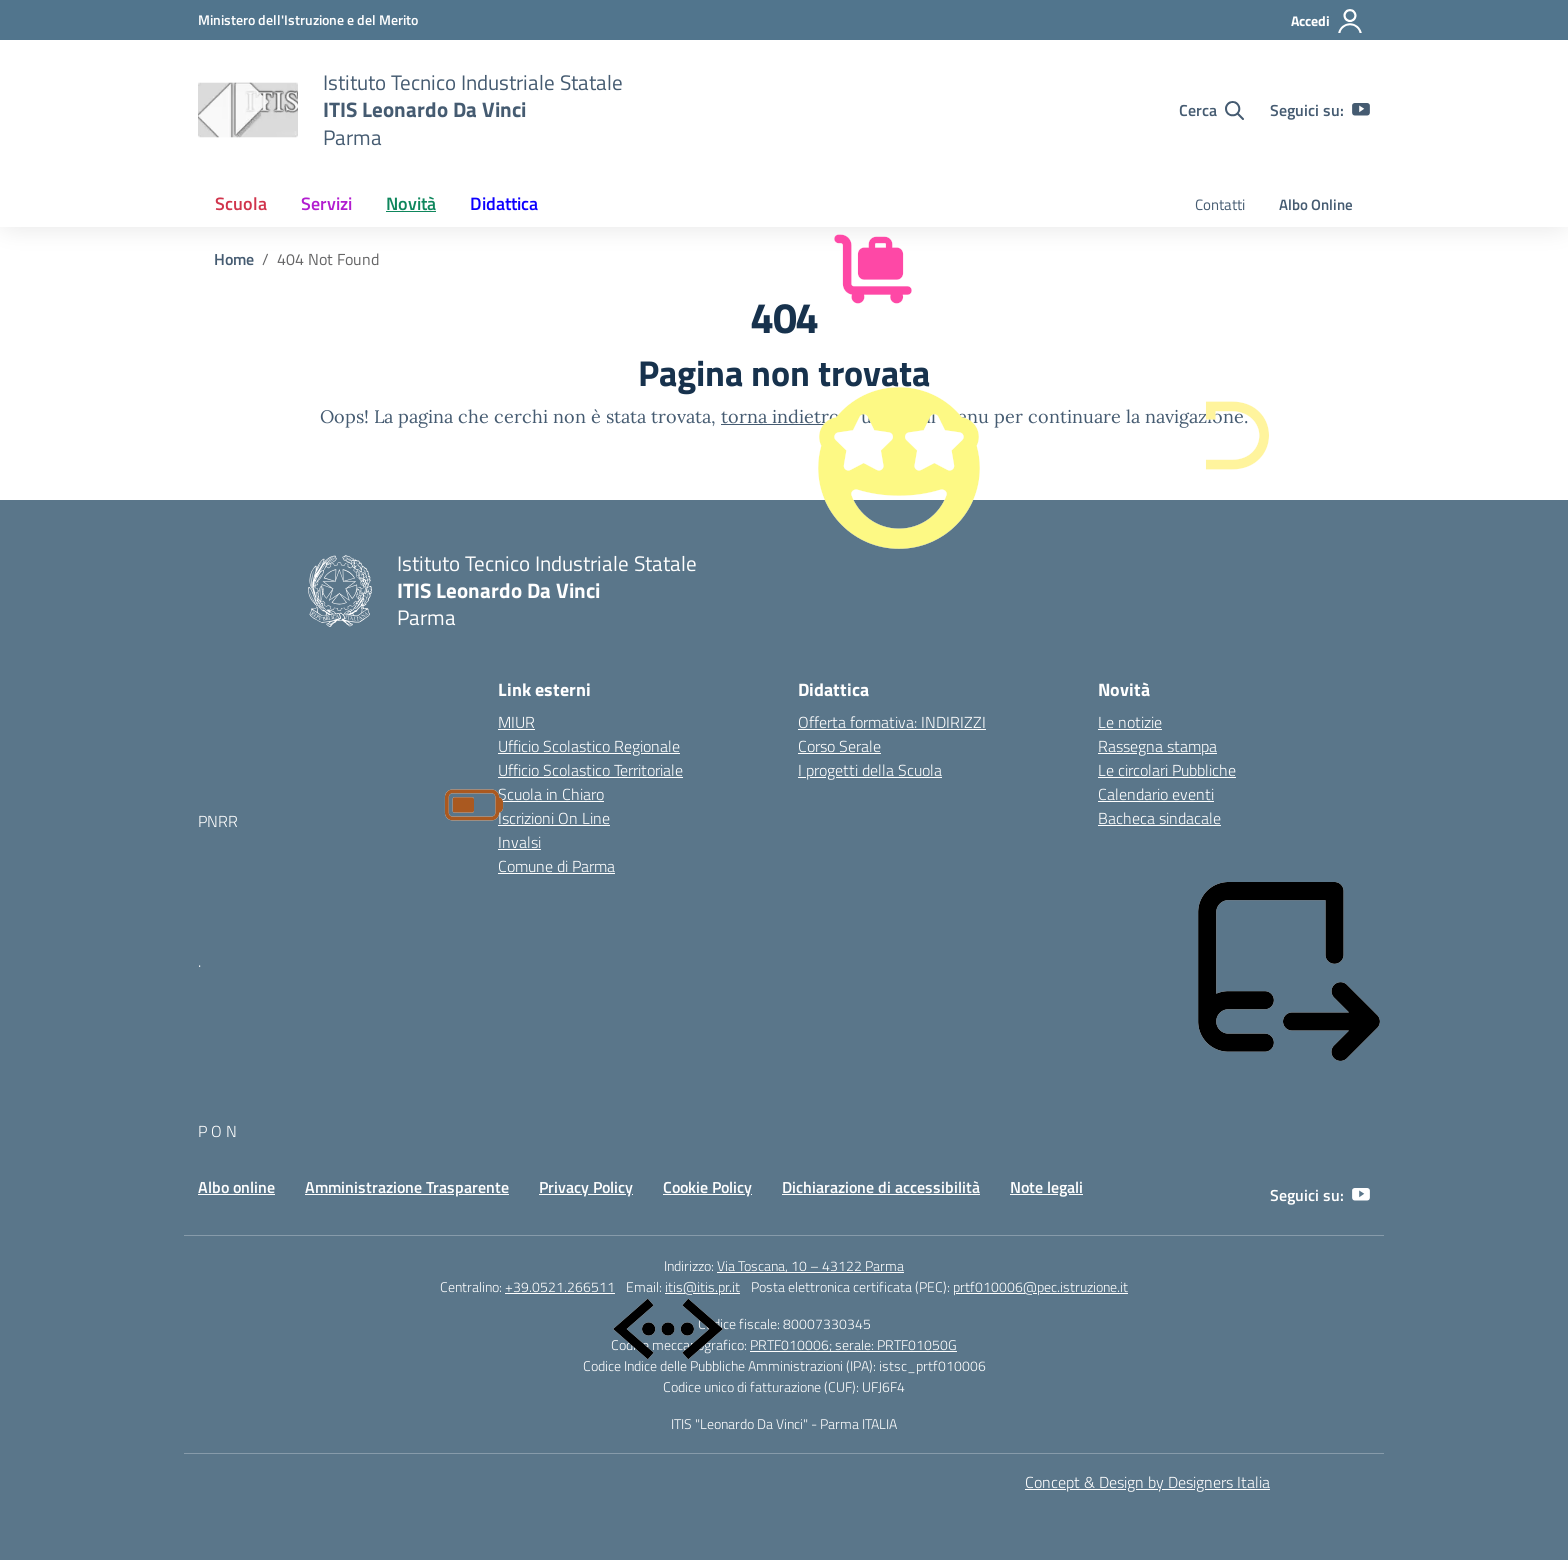 This screenshot has height=1560, width=1568. What do you see at coordinates (899, 468) in the screenshot?
I see `rate something as excellent or 5 stars` at bounding box center [899, 468].